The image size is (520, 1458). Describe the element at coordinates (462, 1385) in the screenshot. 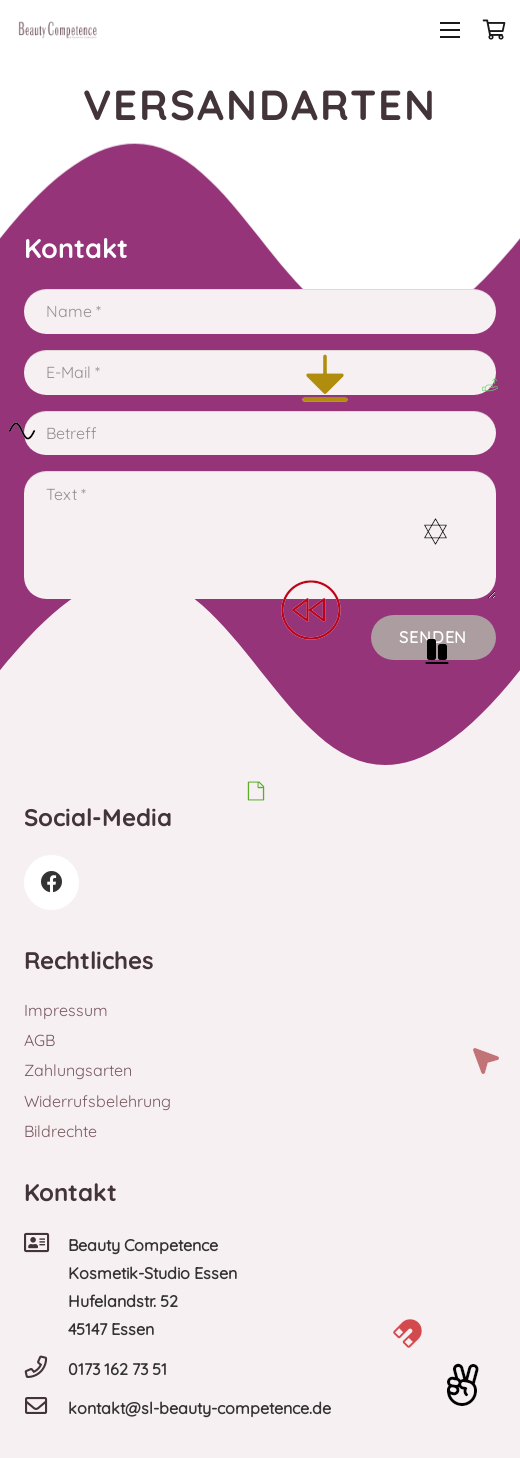

I see `send a peace sign or friendly gesture` at that location.